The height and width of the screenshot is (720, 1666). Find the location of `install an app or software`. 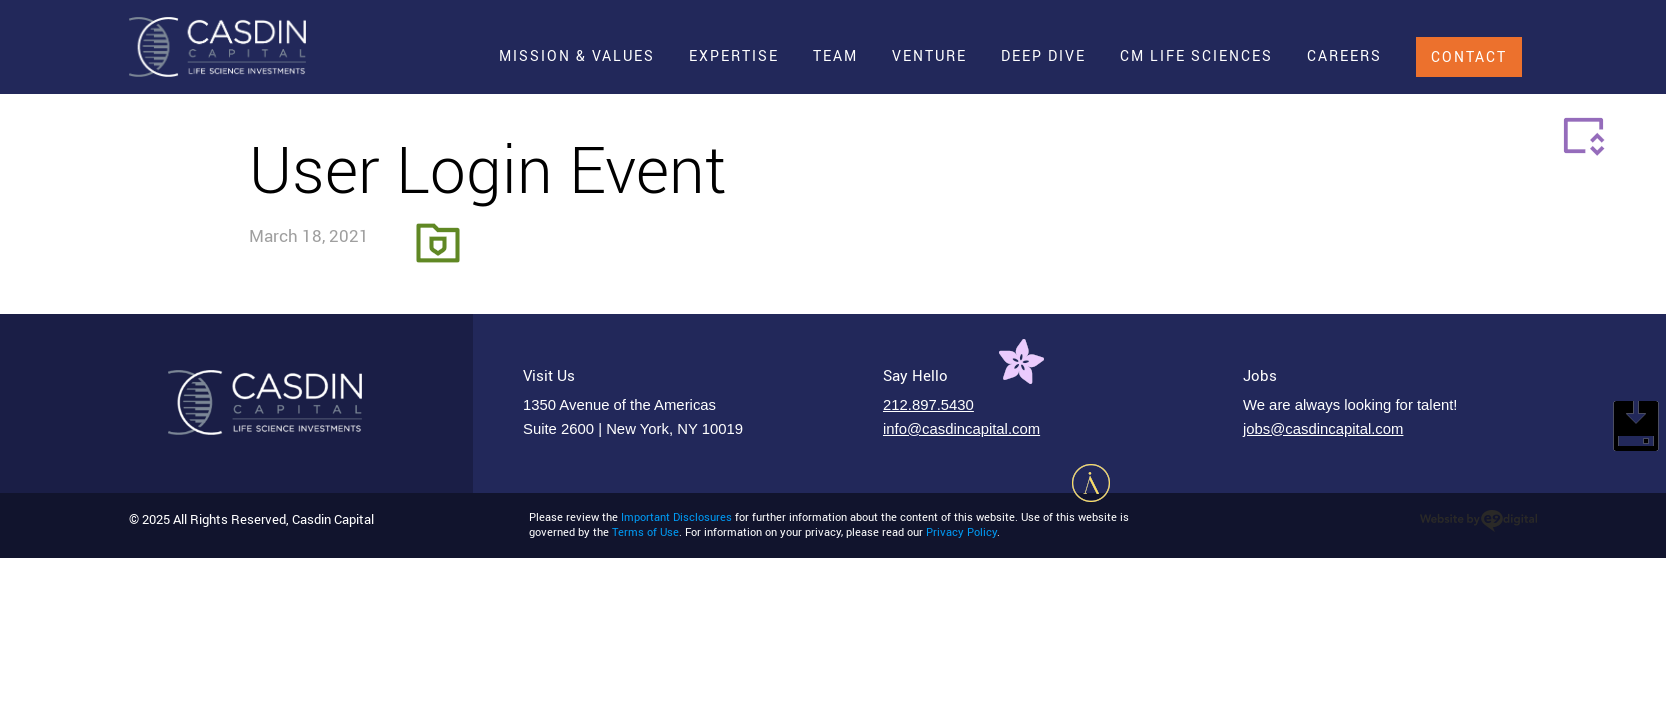

install an app or software is located at coordinates (1636, 426).